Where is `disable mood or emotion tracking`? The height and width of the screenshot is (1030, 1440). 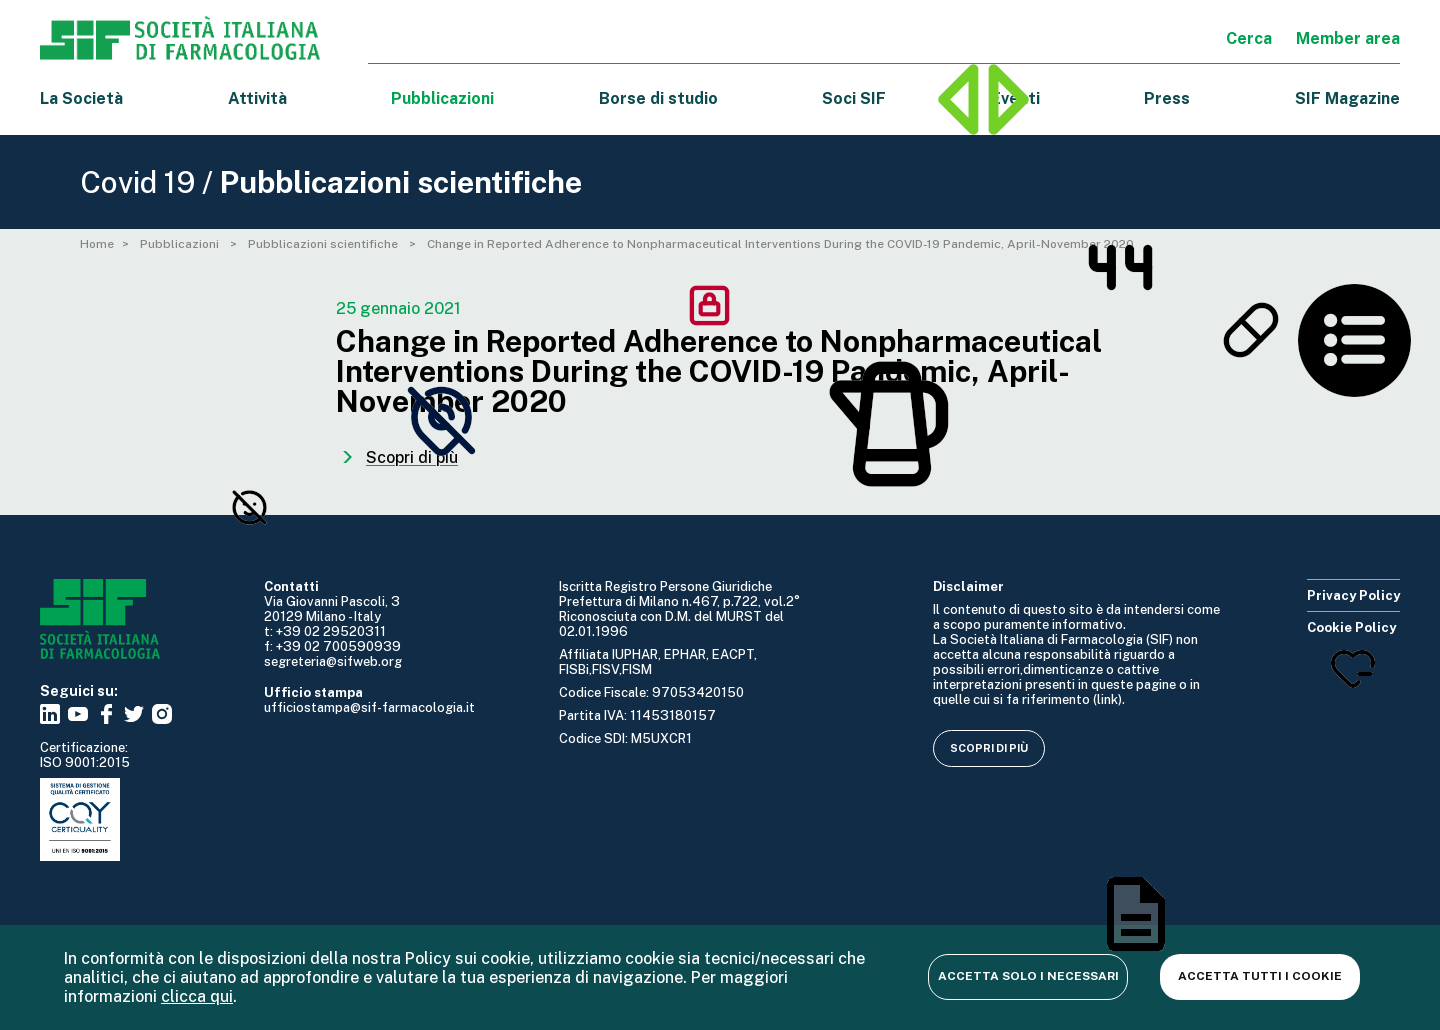 disable mood or emotion tracking is located at coordinates (249, 507).